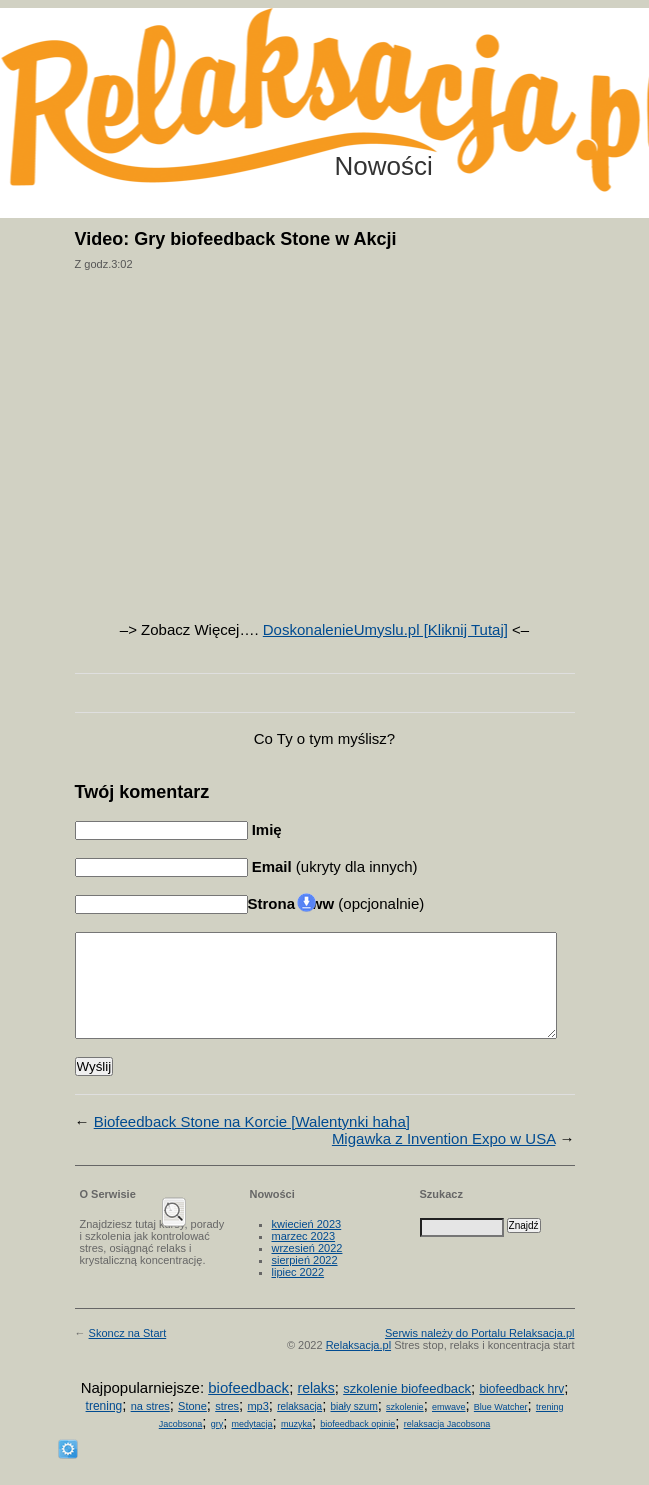 The height and width of the screenshot is (1485, 649). What do you see at coordinates (68, 1449) in the screenshot?
I see `windows installer package file` at bounding box center [68, 1449].